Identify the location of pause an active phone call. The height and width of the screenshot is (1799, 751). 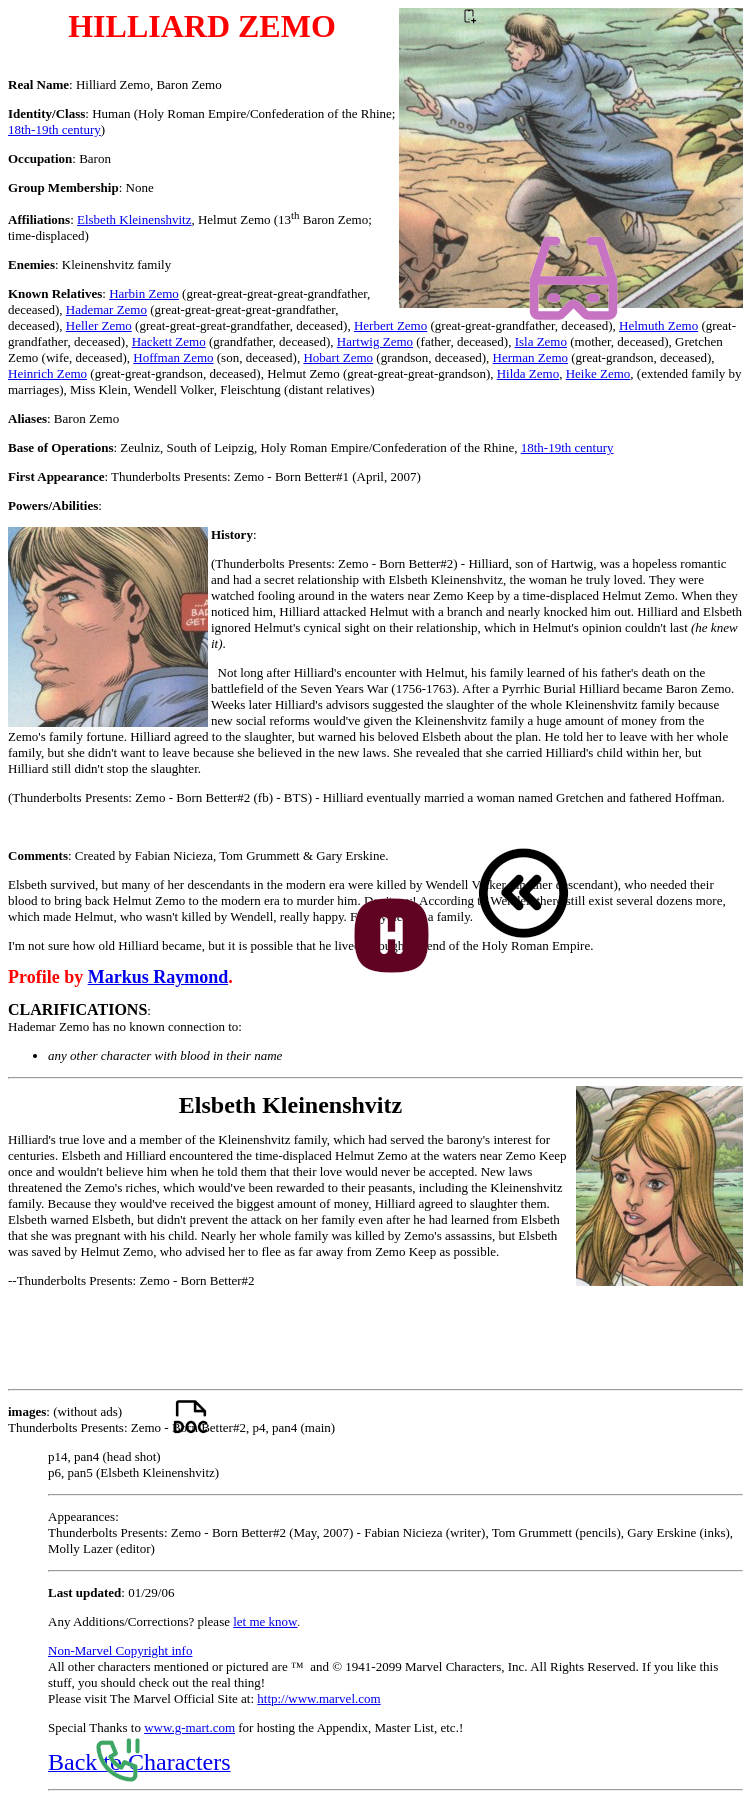
(118, 1760).